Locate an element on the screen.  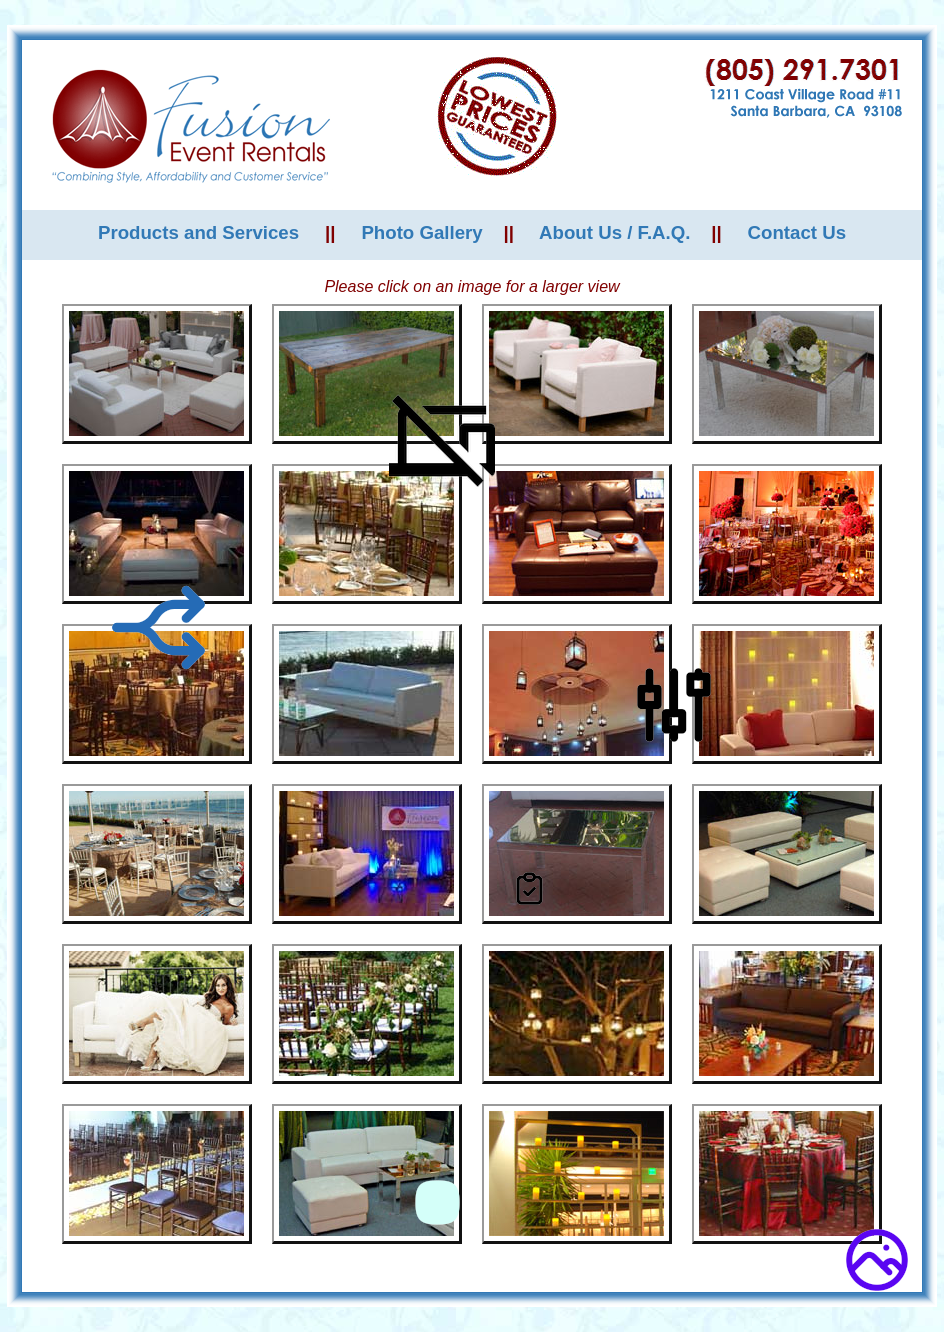
a filled checkbox or selection indicator is located at coordinates (437, 1202).